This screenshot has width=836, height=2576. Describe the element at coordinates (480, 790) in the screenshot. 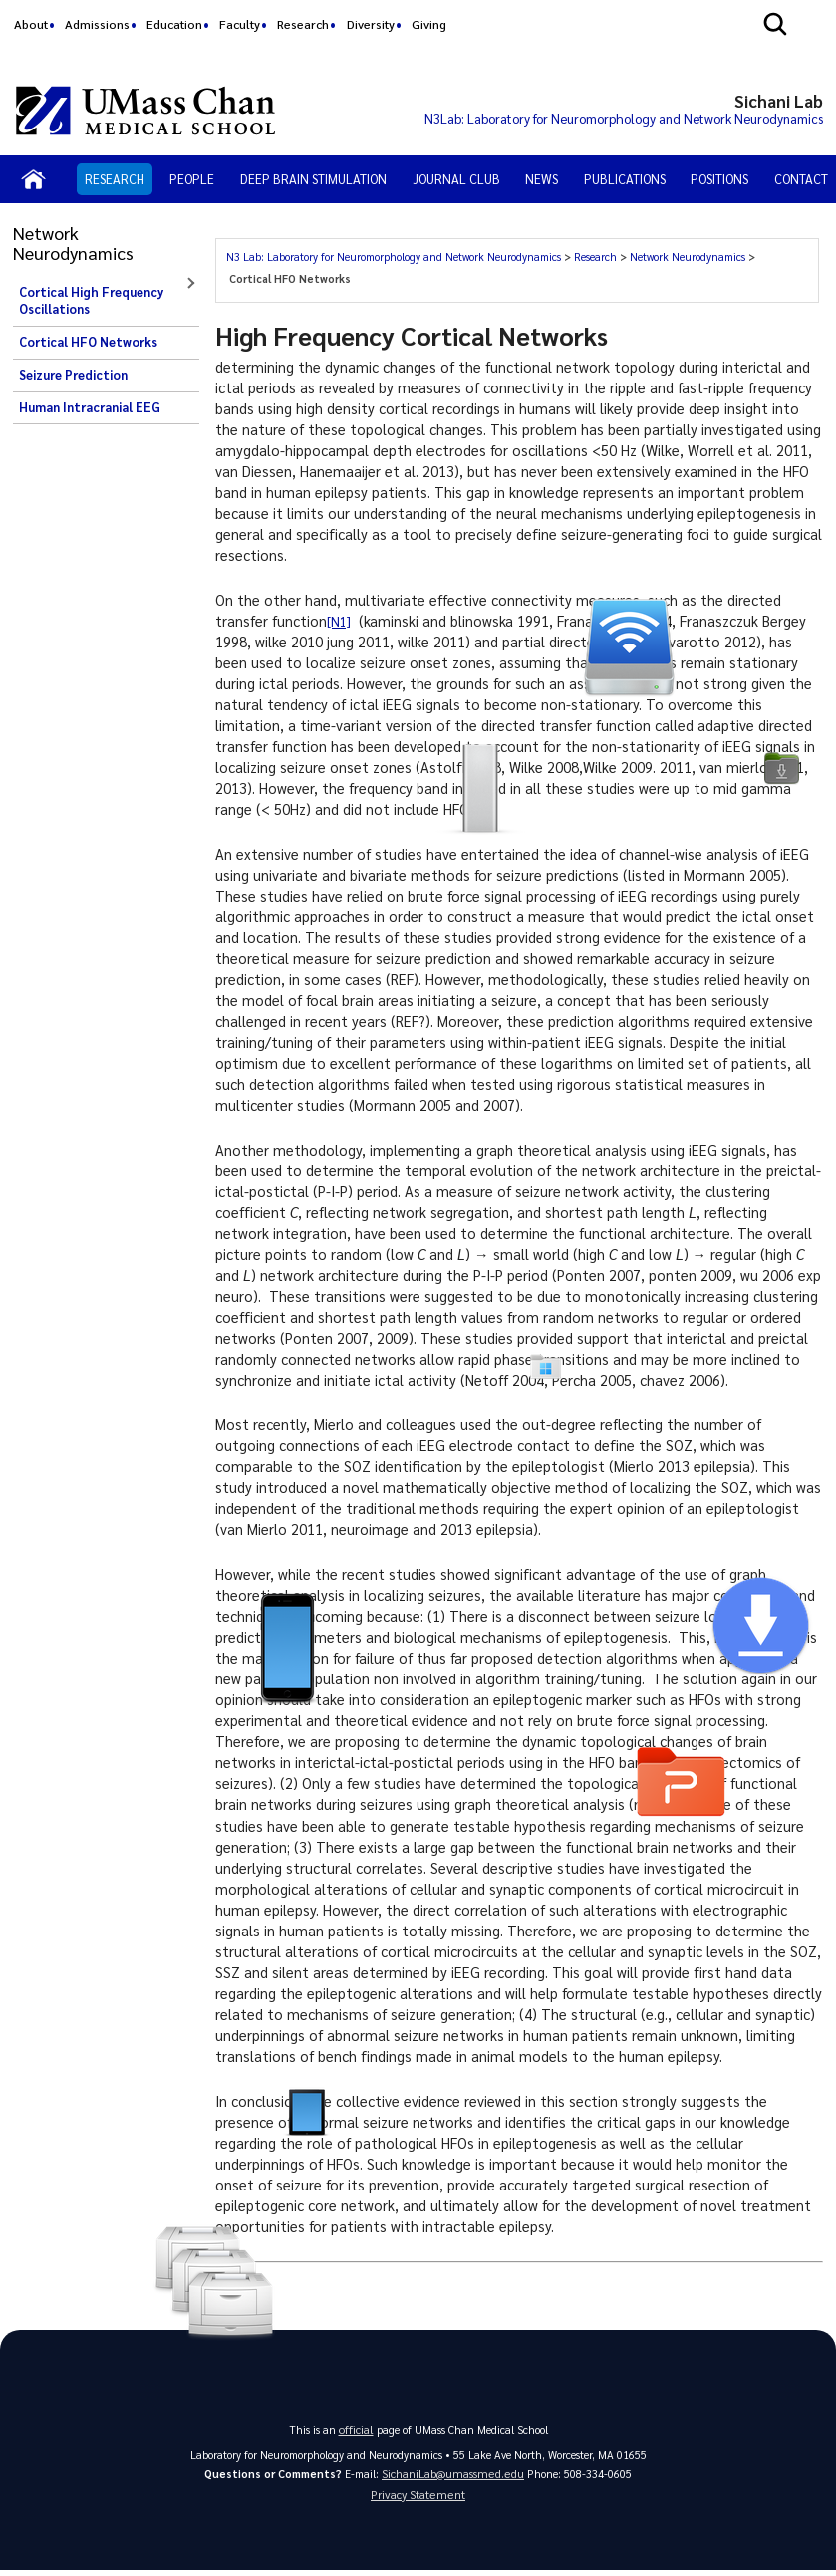

I see `iPod nano device connected` at that location.